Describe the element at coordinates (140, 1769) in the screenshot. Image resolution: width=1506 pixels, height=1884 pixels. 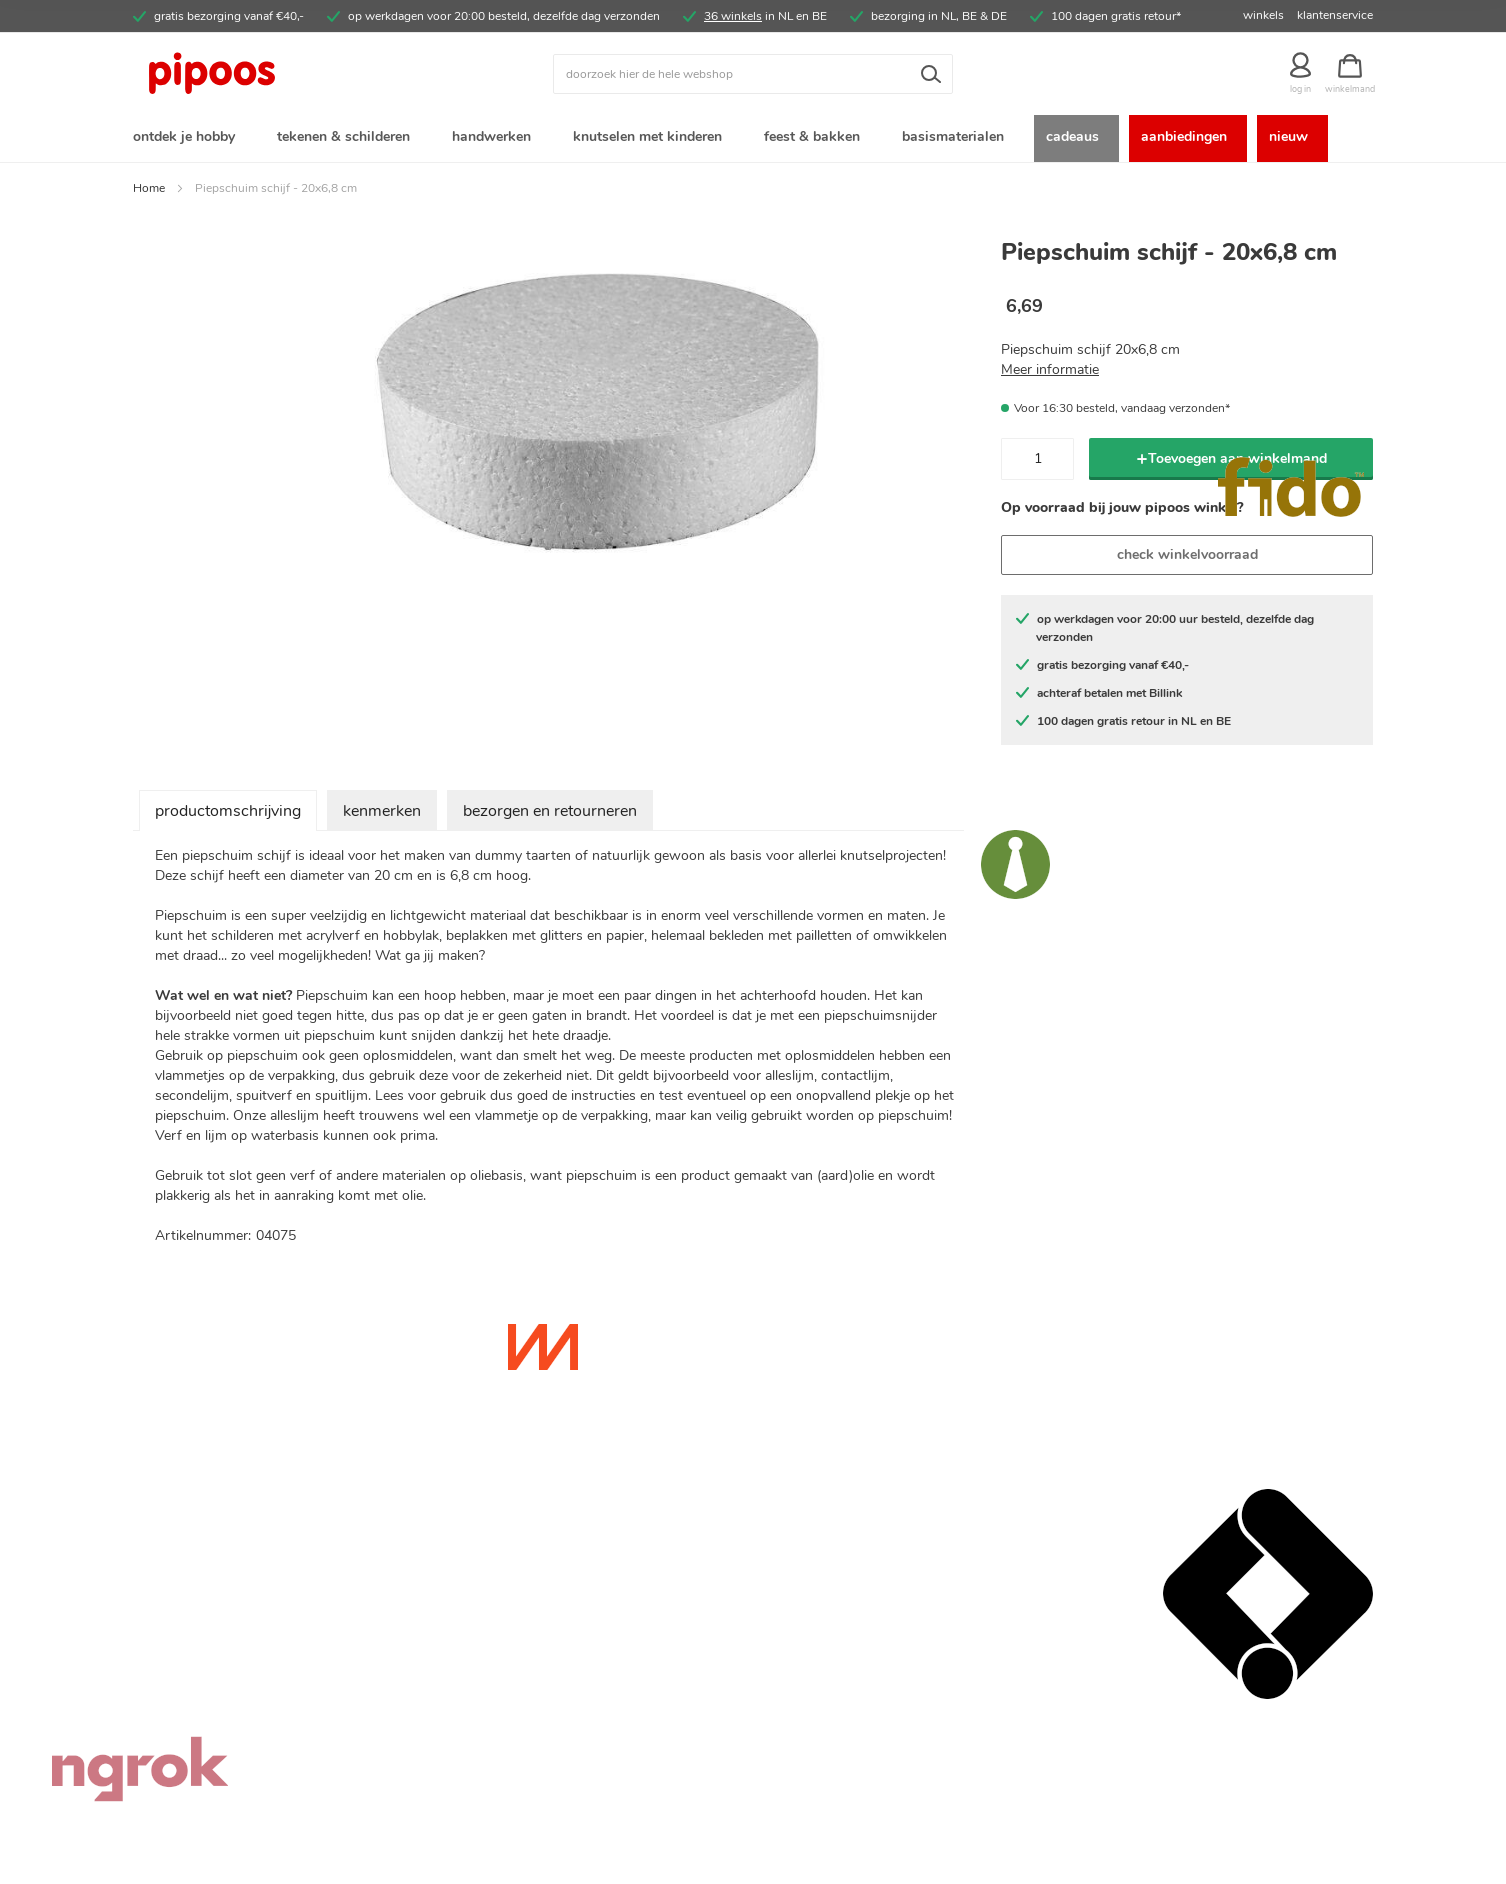
I see `ngrok service integration or connection` at that location.